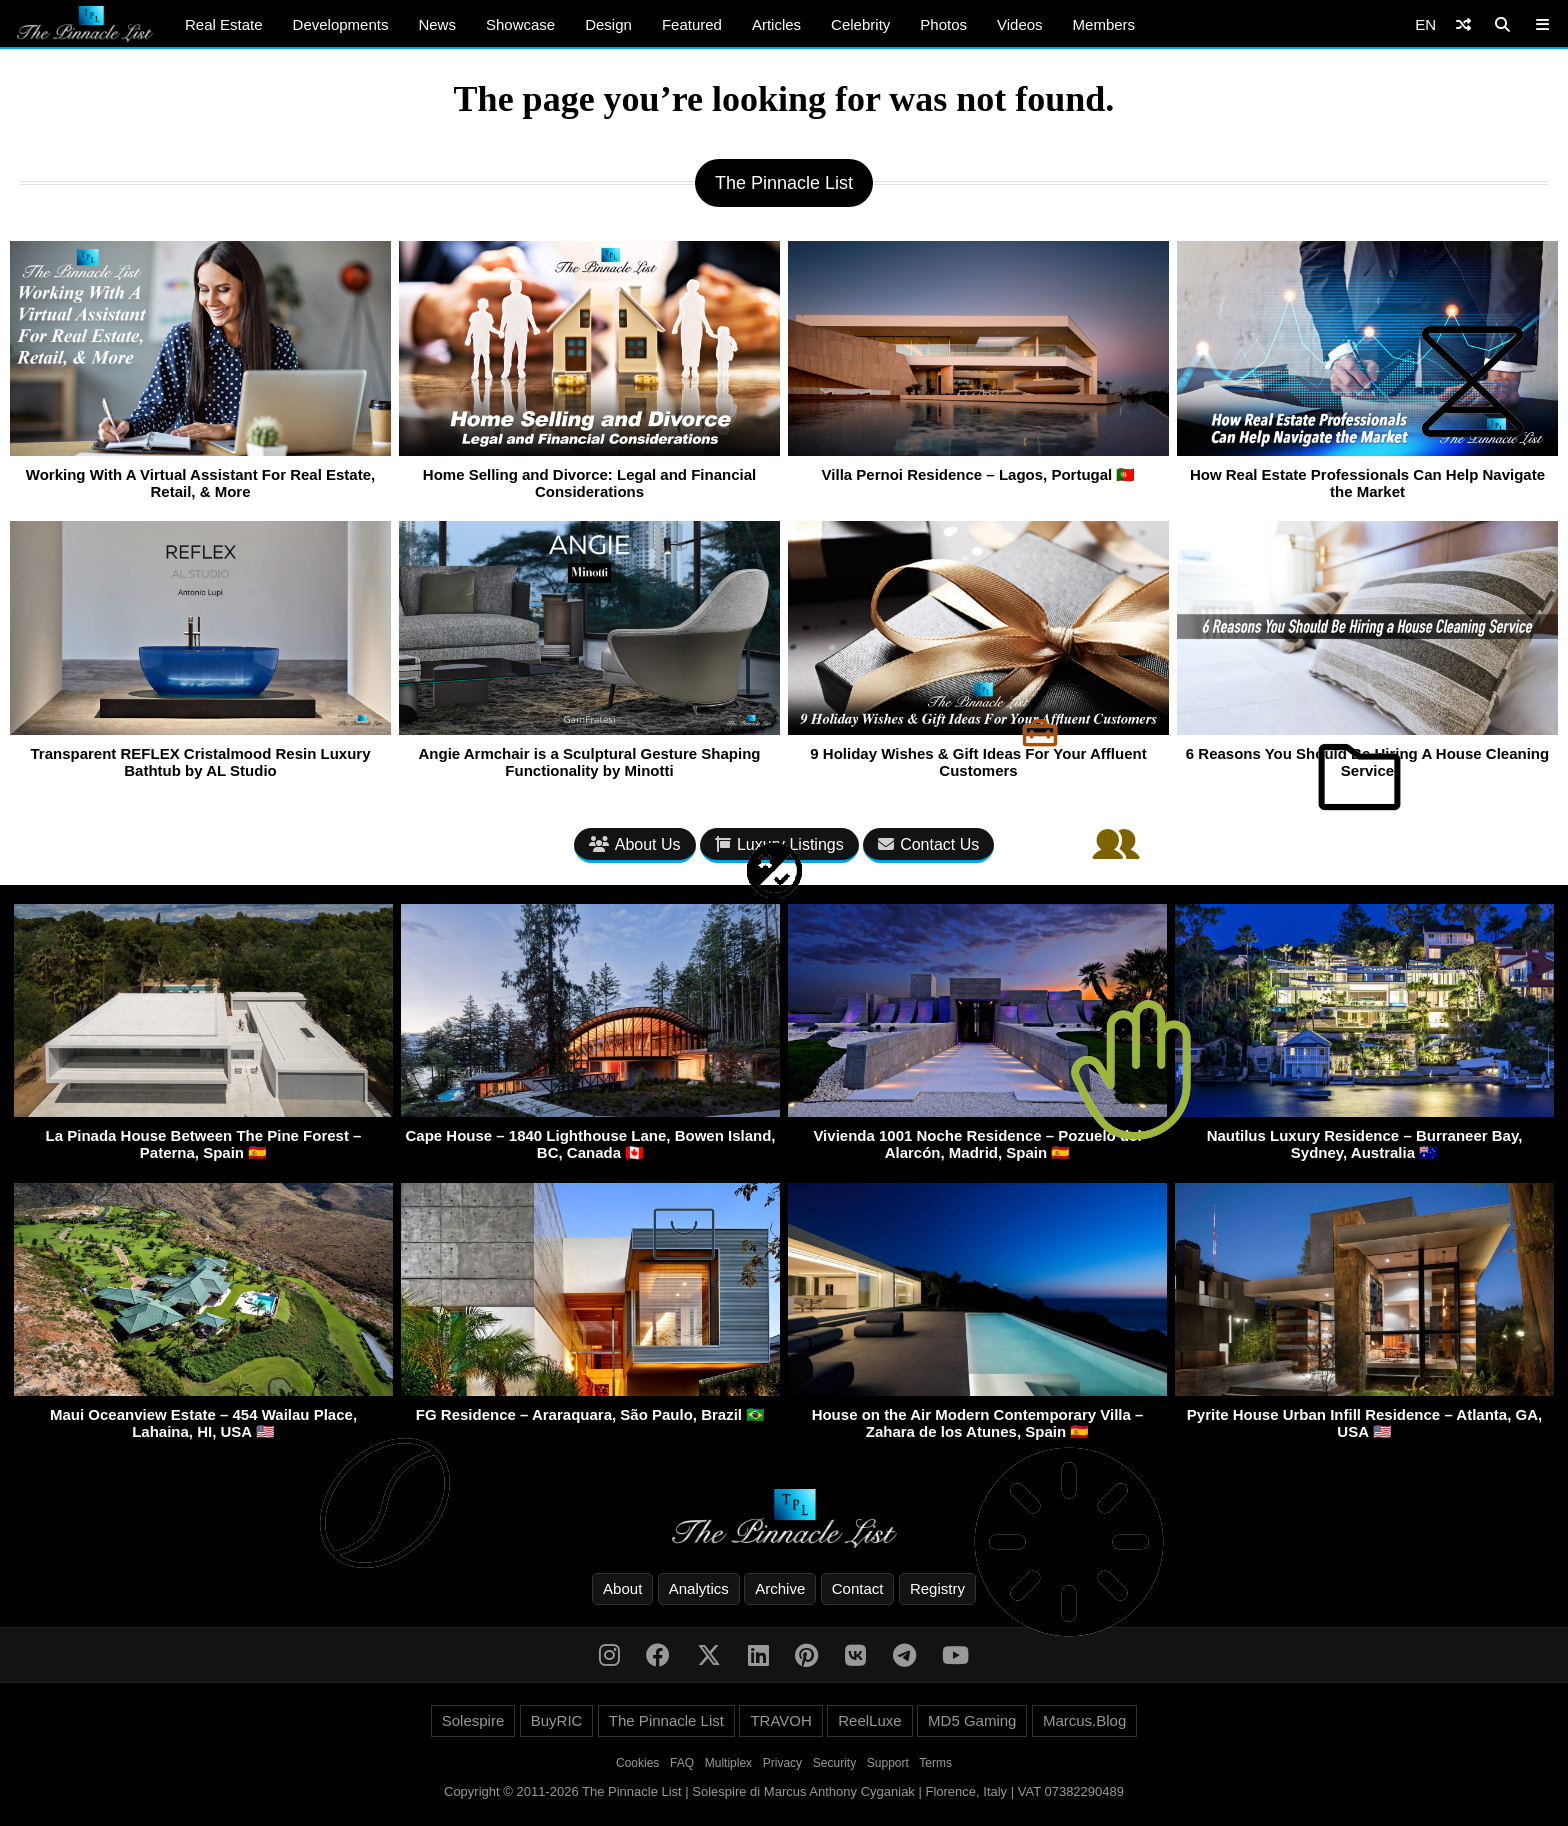  What do you see at coordinates (1136, 1070) in the screenshot?
I see `stop or pause an action` at bounding box center [1136, 1070].